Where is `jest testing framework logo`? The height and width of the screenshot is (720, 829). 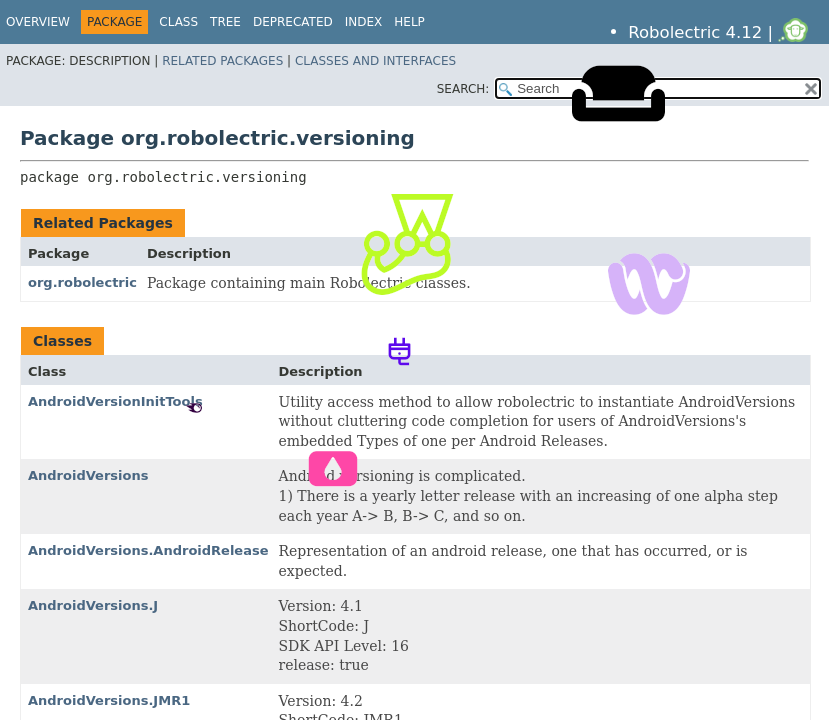
jest testing framework logo is located at coordinates (407, 244).